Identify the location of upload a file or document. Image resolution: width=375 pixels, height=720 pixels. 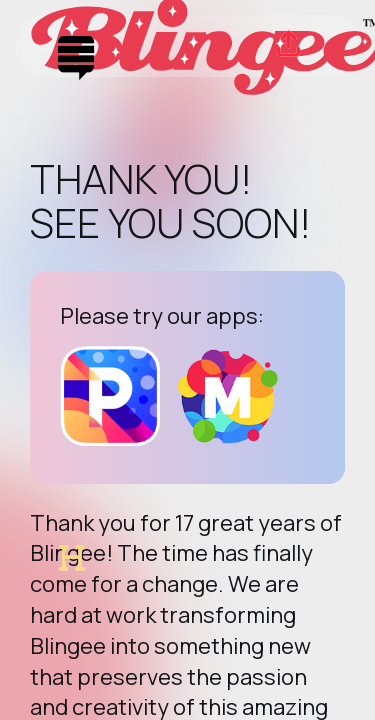
(288, 43).